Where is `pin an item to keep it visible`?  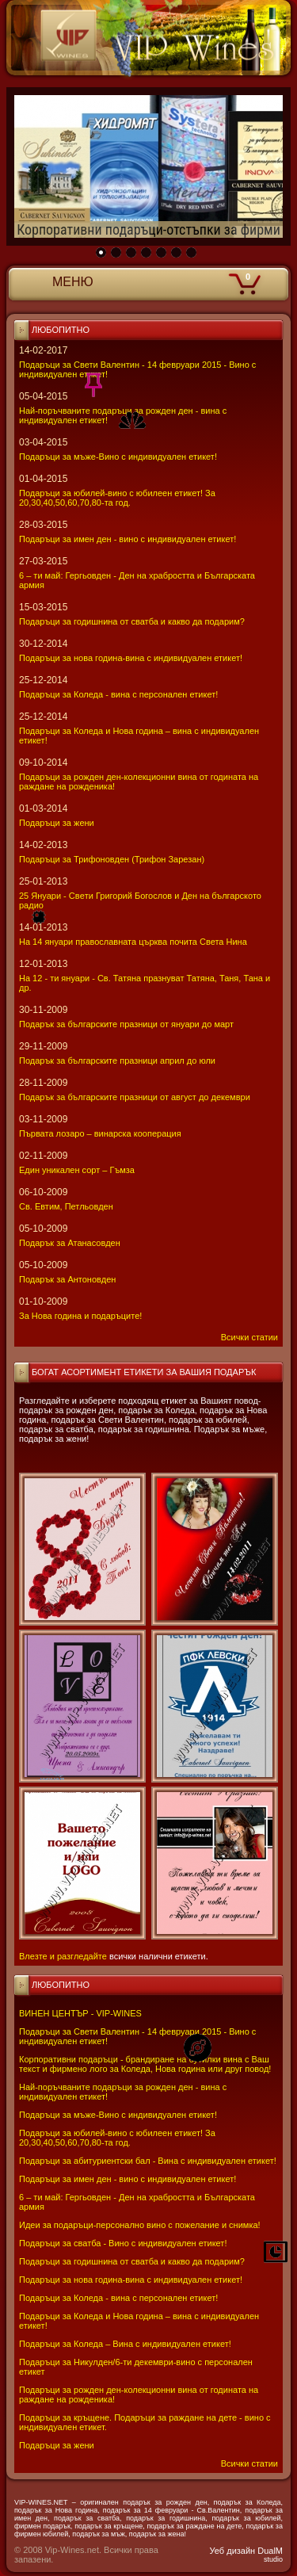
pin an item to keep it visible is located at coordinates (93, 384).